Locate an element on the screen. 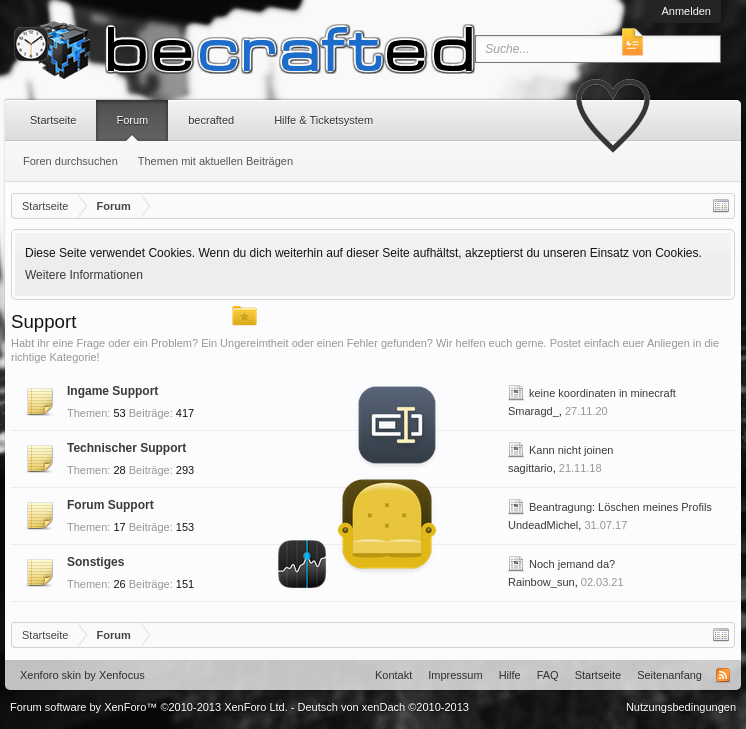 This screenshot has height=729, width=746. add to favorites is located at coordinates (613, 116).